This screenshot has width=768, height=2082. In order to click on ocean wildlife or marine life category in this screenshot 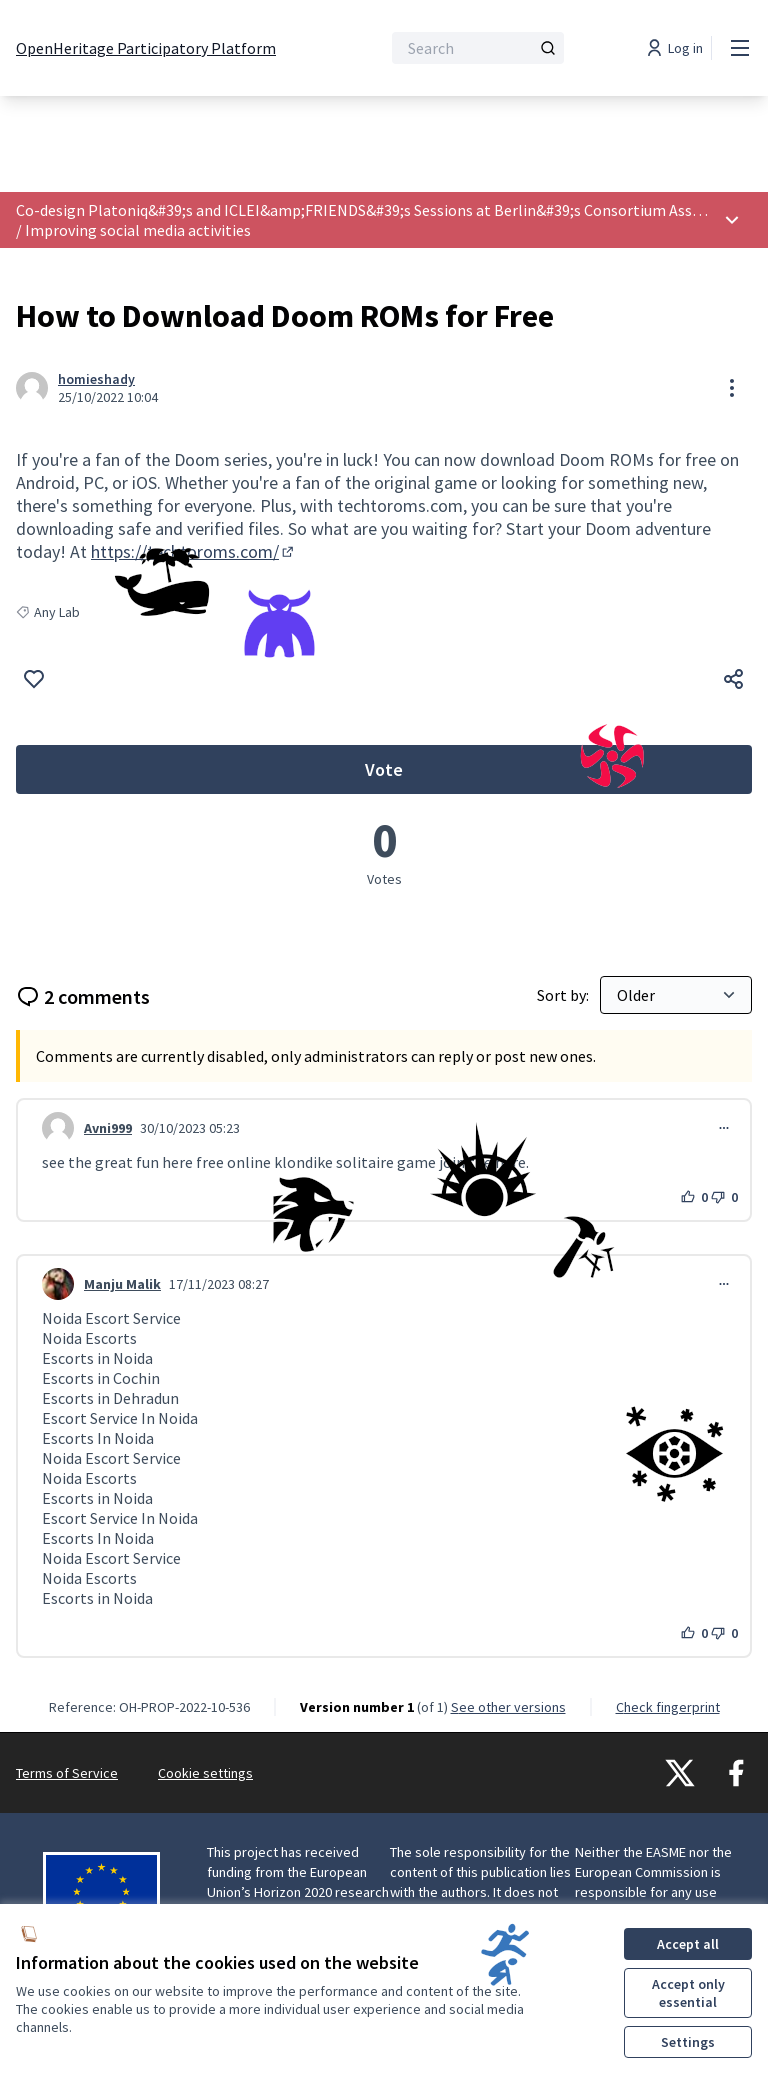, I will do `click(162, 582)`.